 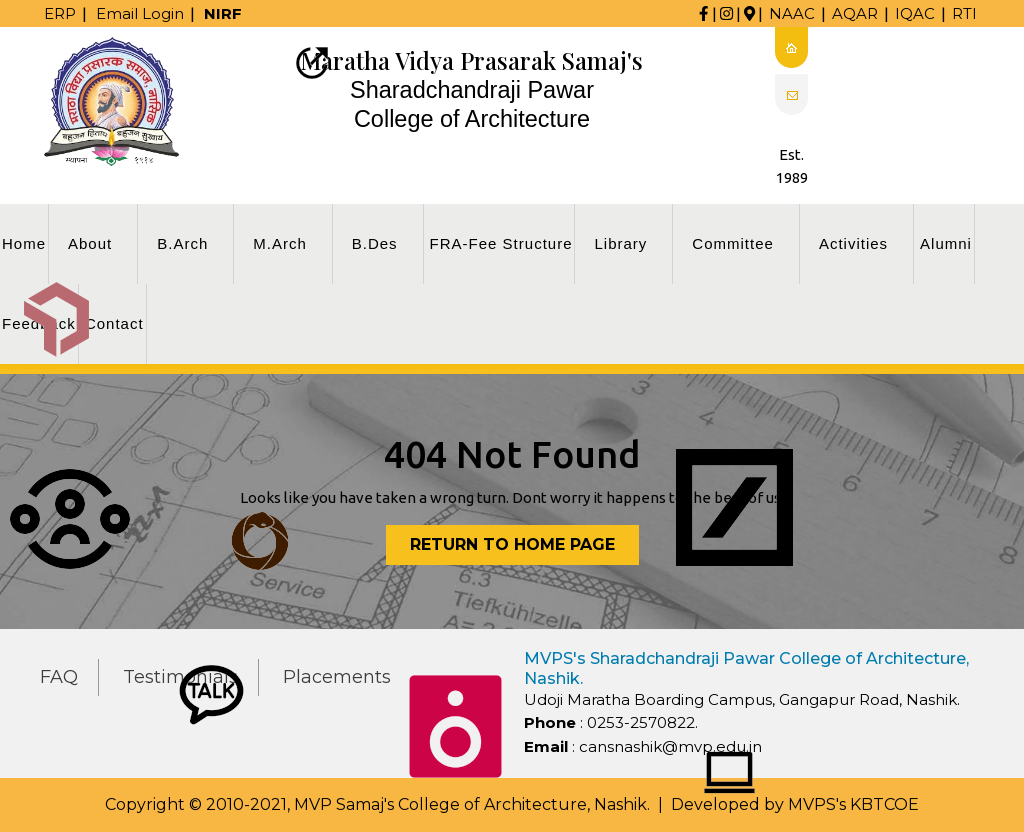 I want to click on view community members, so click(x=70, y=519).